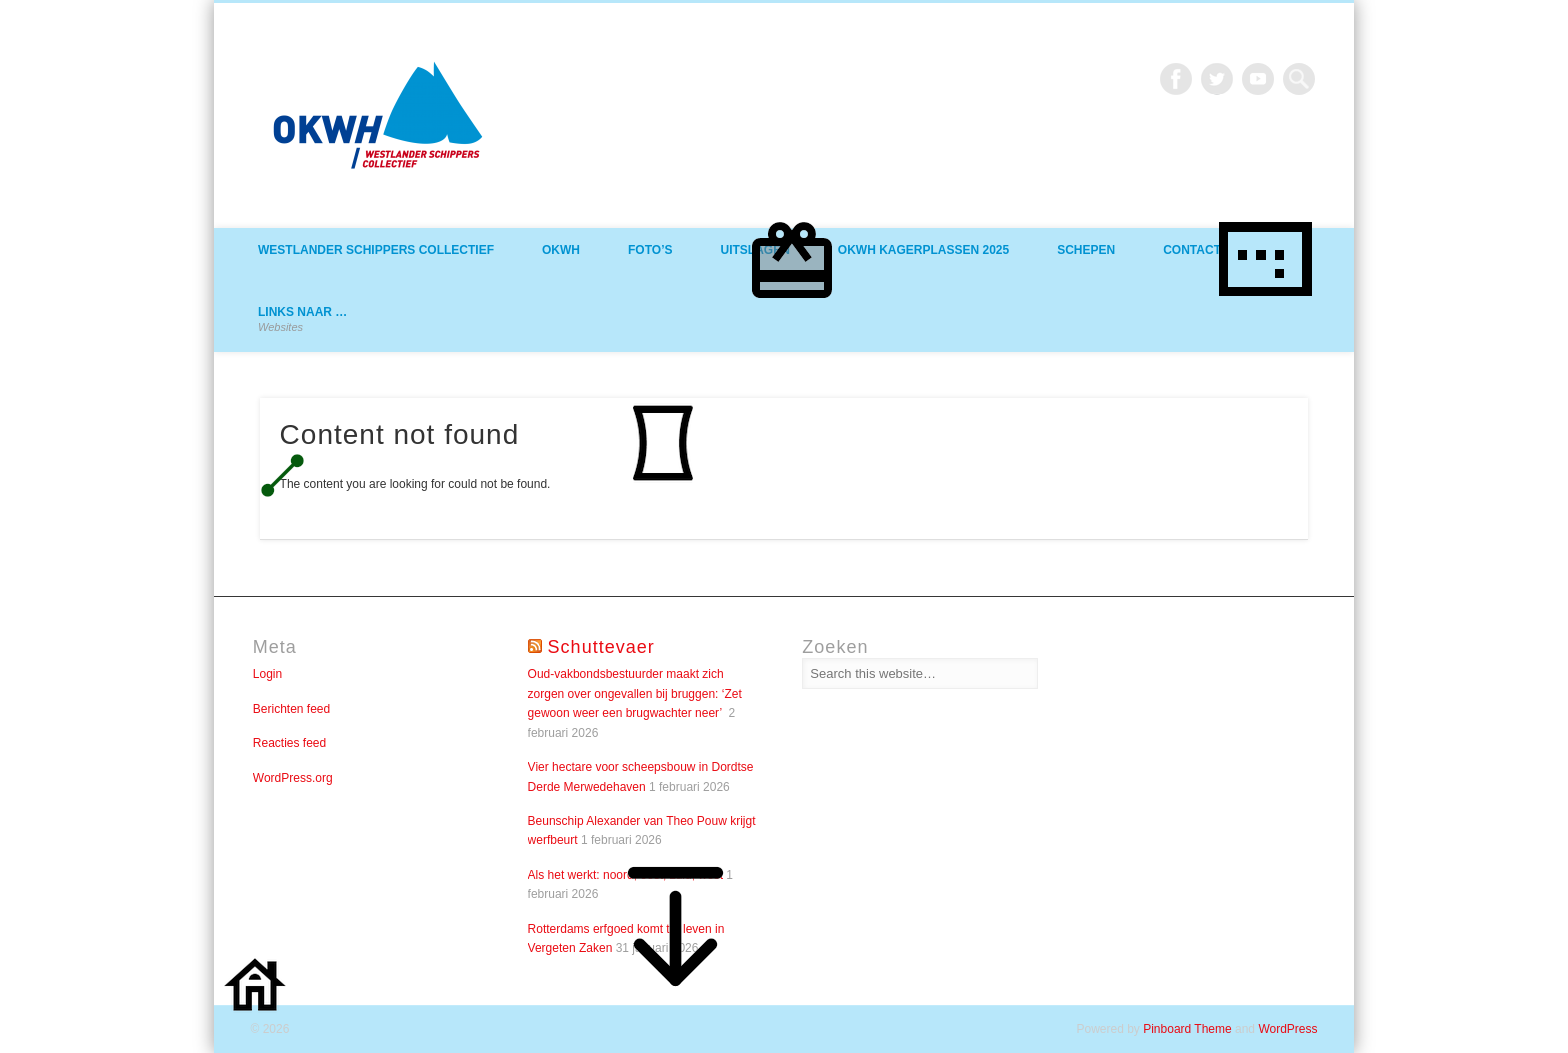 This screenshot has height=1053, width=1568. I want to click on draw a line between two points, so click(282, 475).